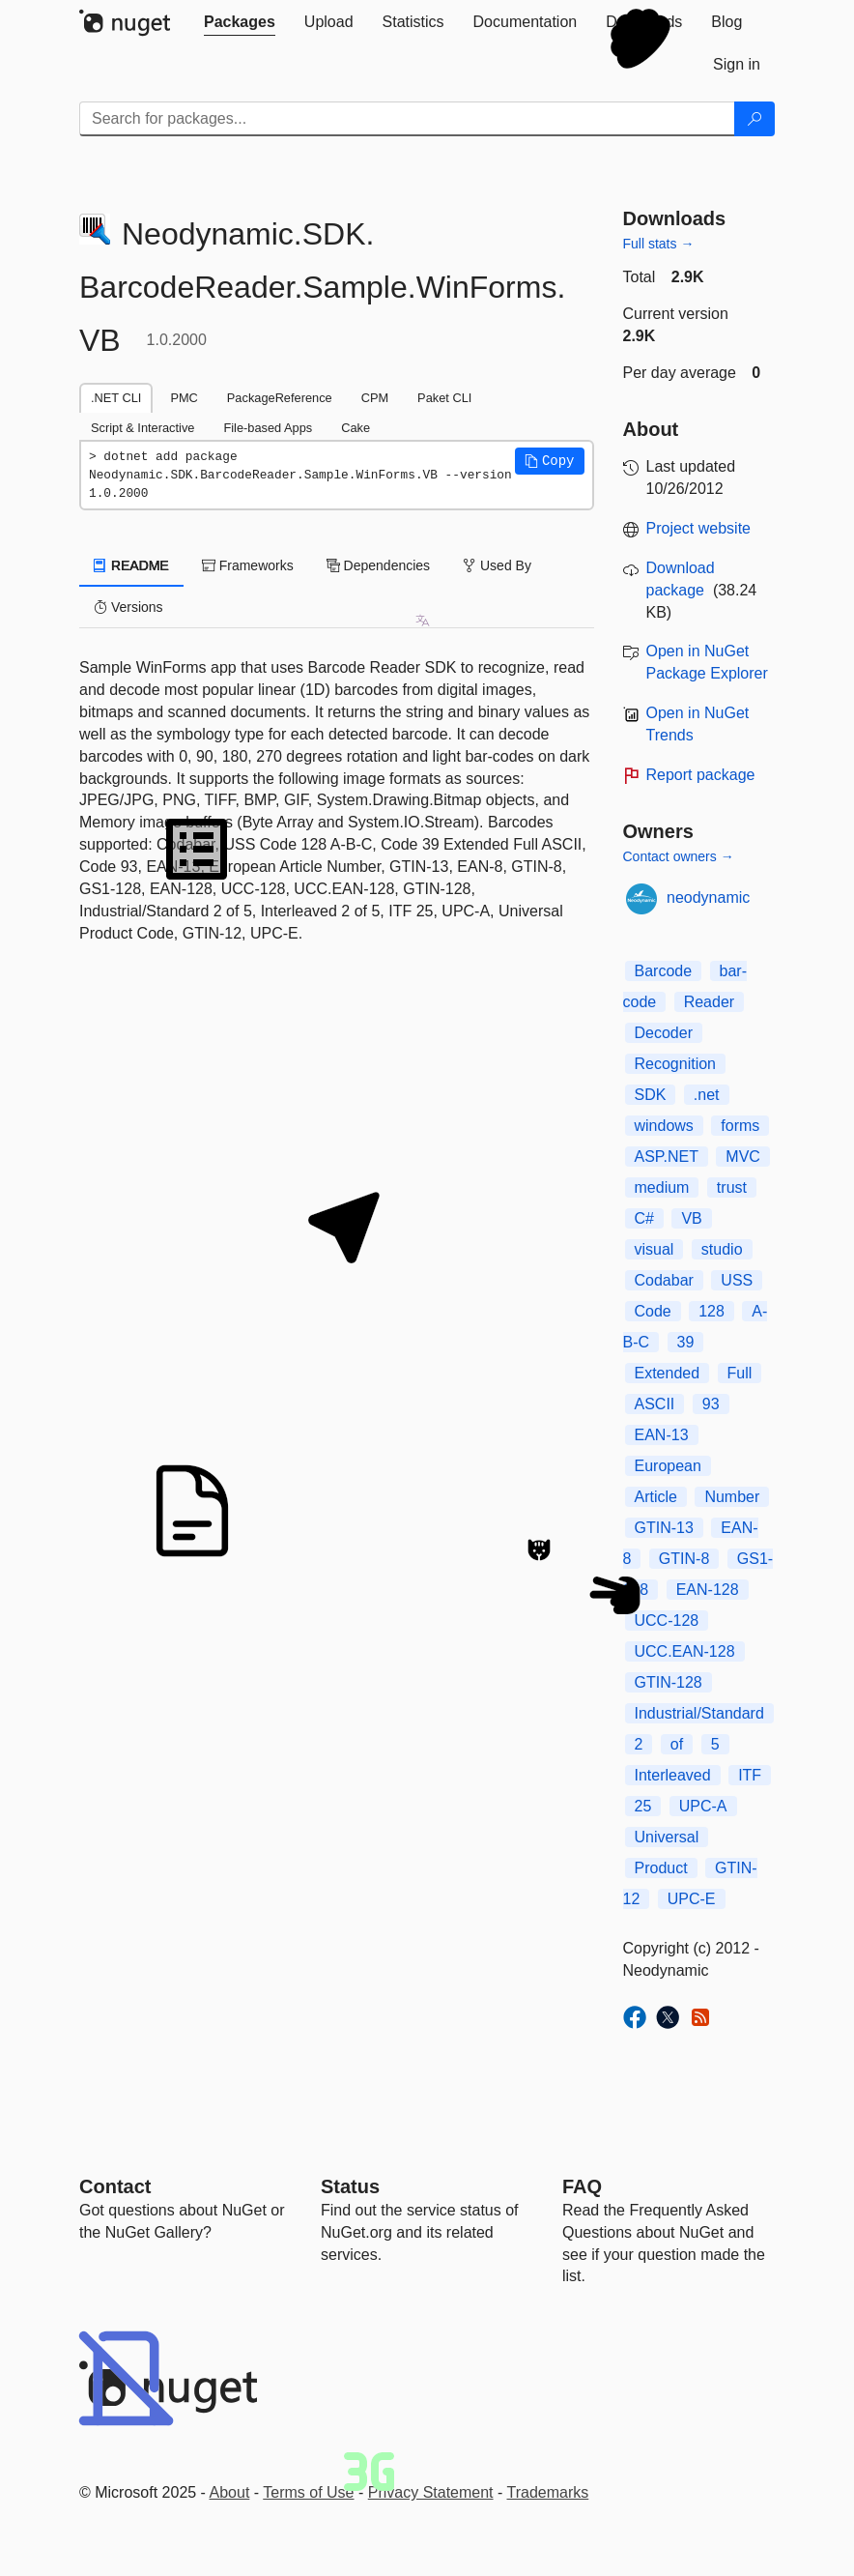  Describe the element at coordinates (614, 1595) in the screenshot. I see `select scissors in rock-paper-scissors game` at that location.